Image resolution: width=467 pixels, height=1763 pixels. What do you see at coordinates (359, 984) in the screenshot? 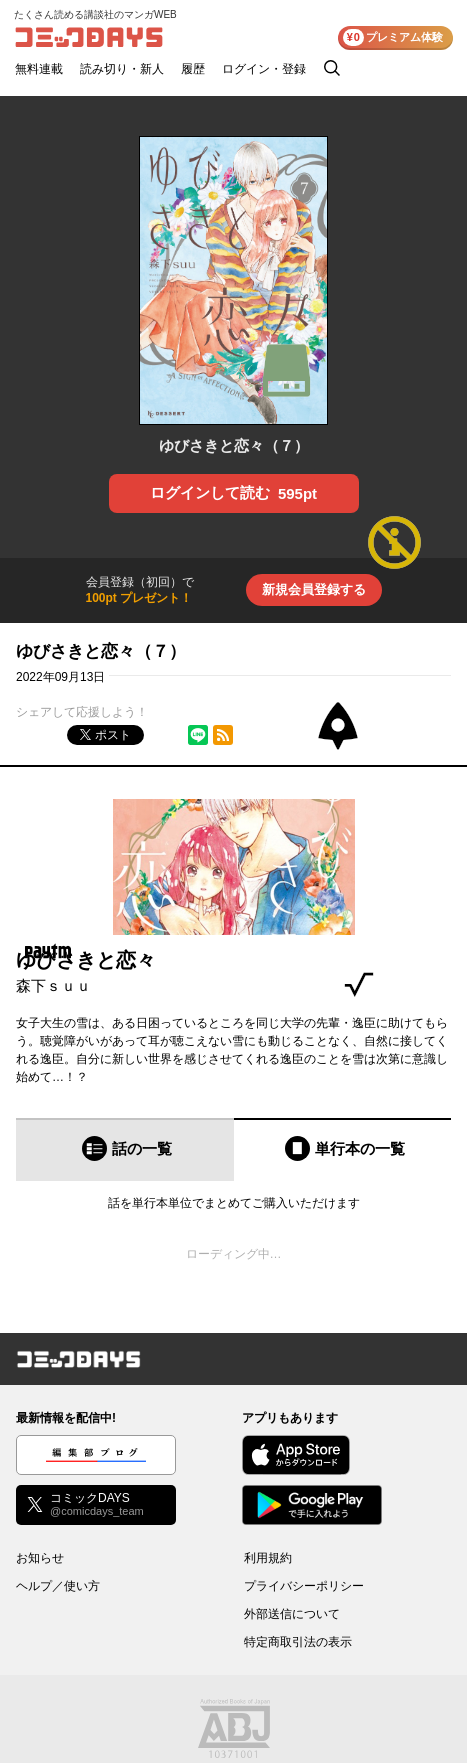
I see `access square root or radical function in calculator` at bounding box center [359, 984].